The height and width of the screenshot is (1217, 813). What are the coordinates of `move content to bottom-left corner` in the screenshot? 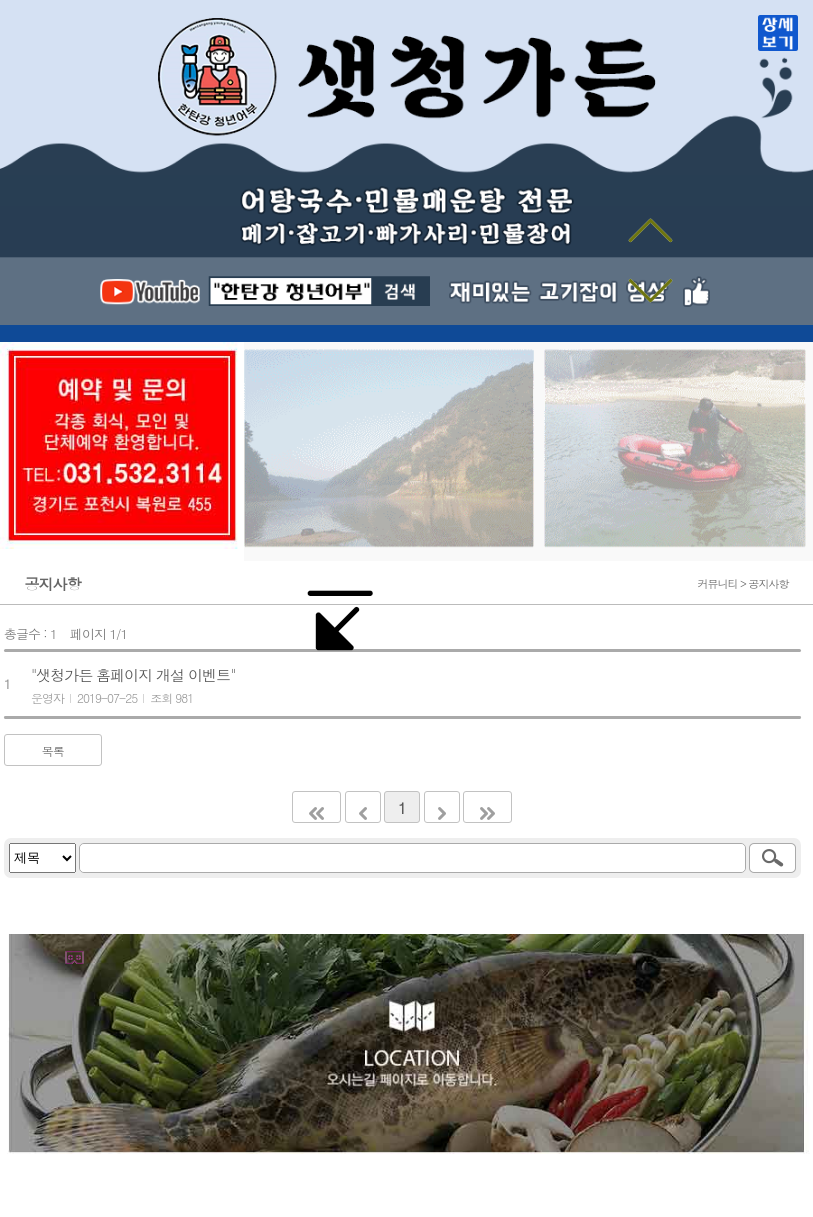 It's located at (337, 620).